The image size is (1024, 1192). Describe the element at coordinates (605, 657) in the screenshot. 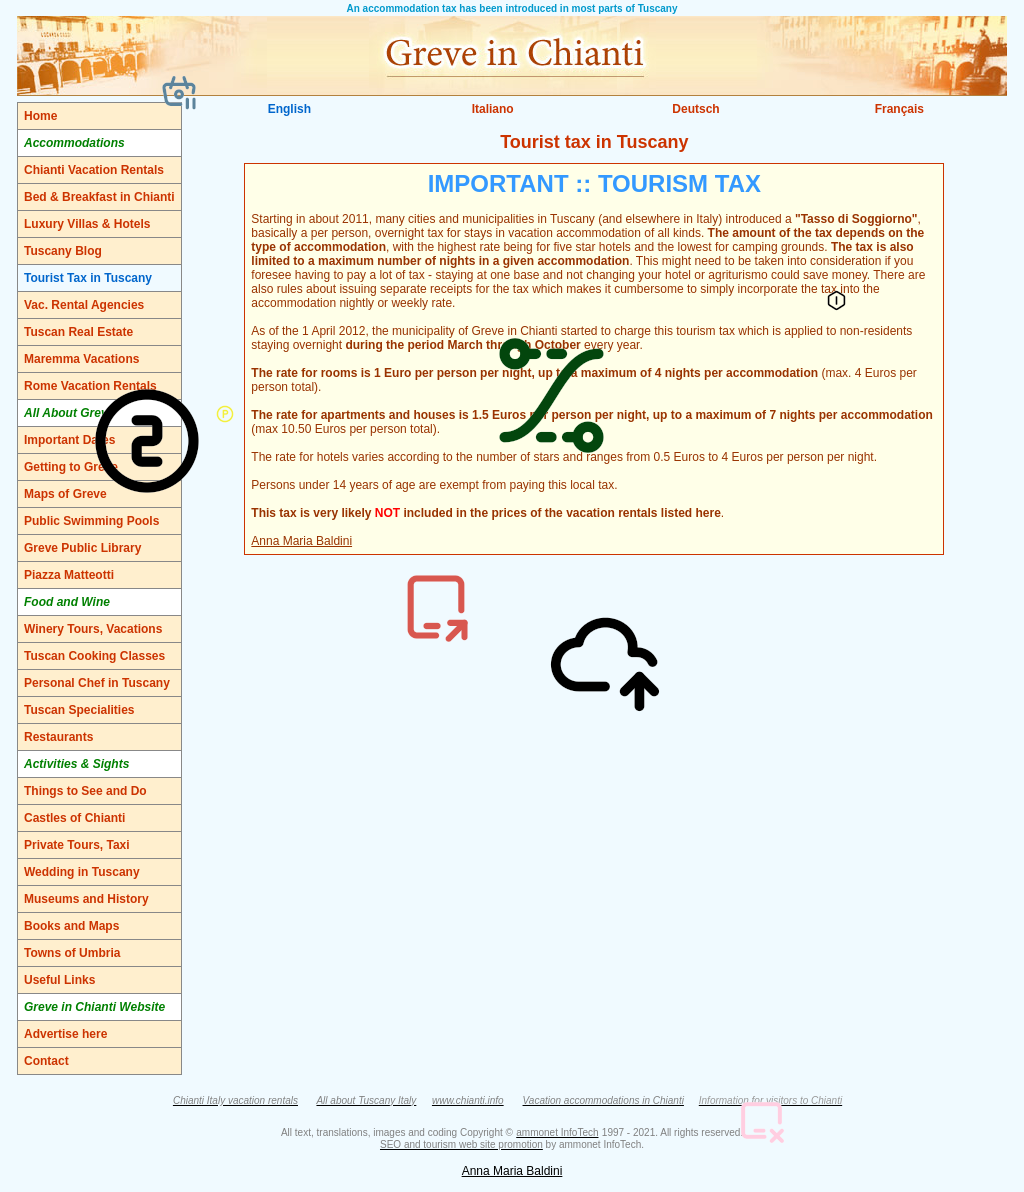

I see `upload file to cloud storage` at that location.